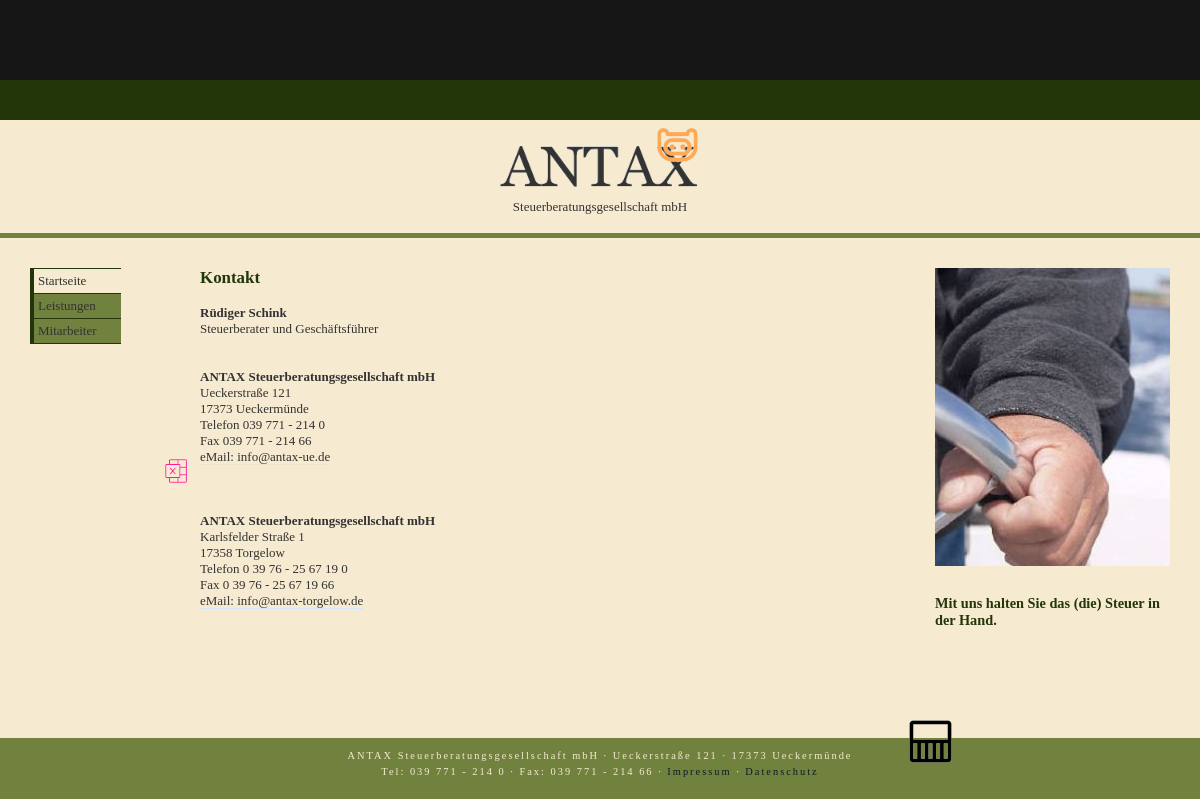 The width and height of the screenshot is (1200, 799). I want to click on toggle bottom panel visibility, so click(930, 741).